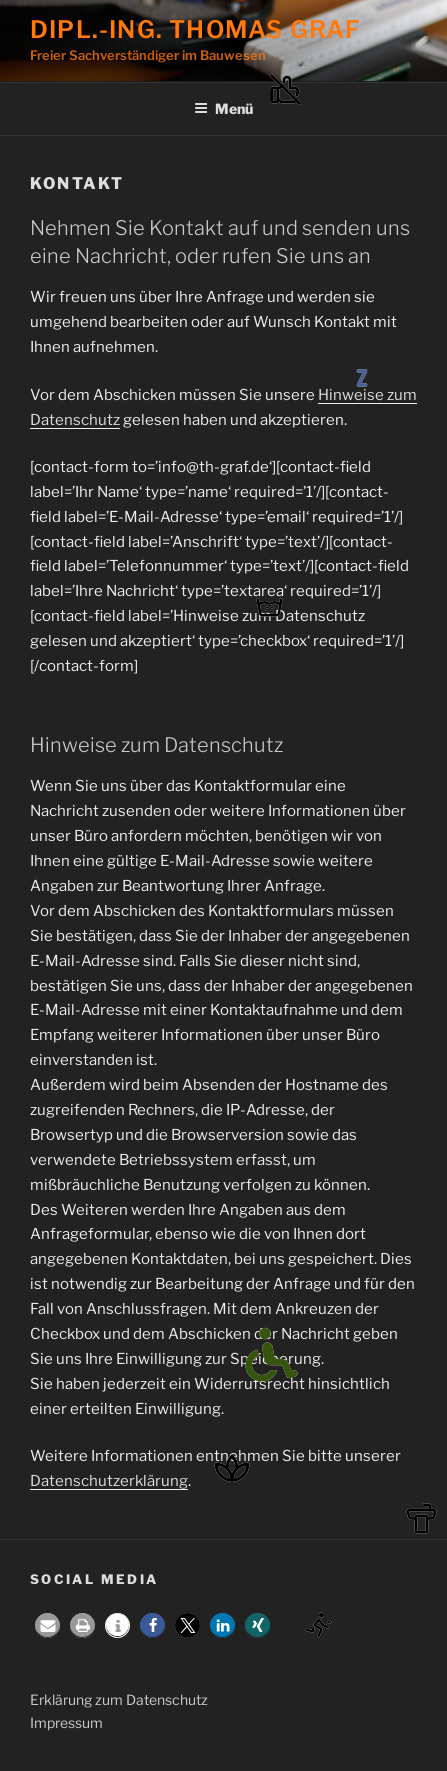 The height and width of the screenshot is (1771, 447). I want to click on access plant care or gardening features, so click(232, 1469).